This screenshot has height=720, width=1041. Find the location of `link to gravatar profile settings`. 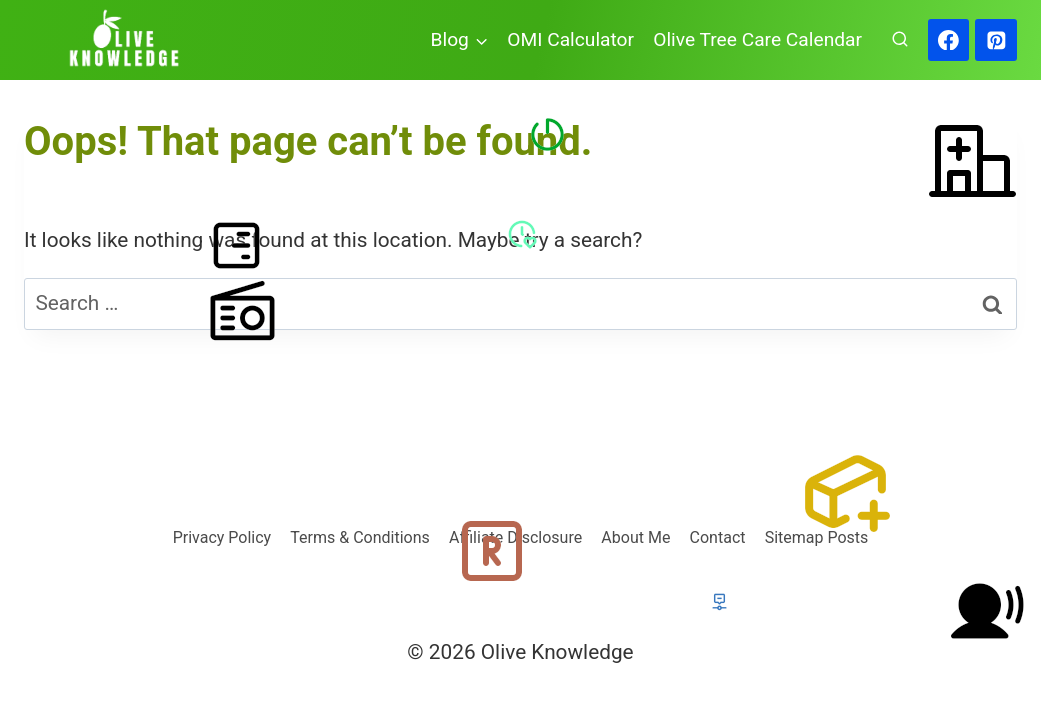

link to gravatar profile settings is located at coordinates (547, 134).